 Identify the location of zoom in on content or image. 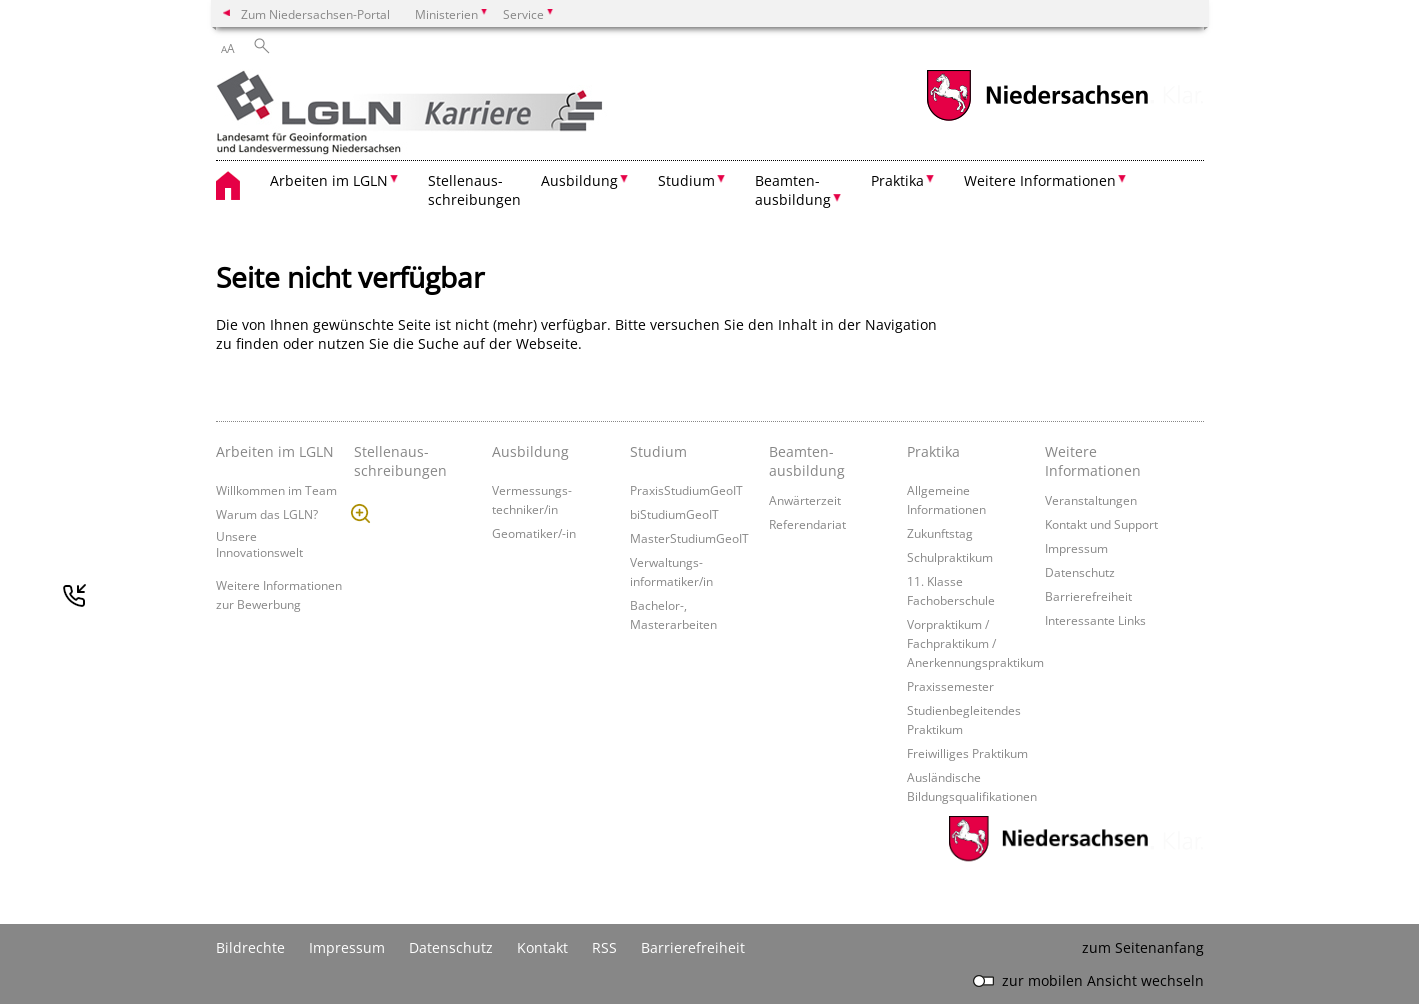
(360, 513).